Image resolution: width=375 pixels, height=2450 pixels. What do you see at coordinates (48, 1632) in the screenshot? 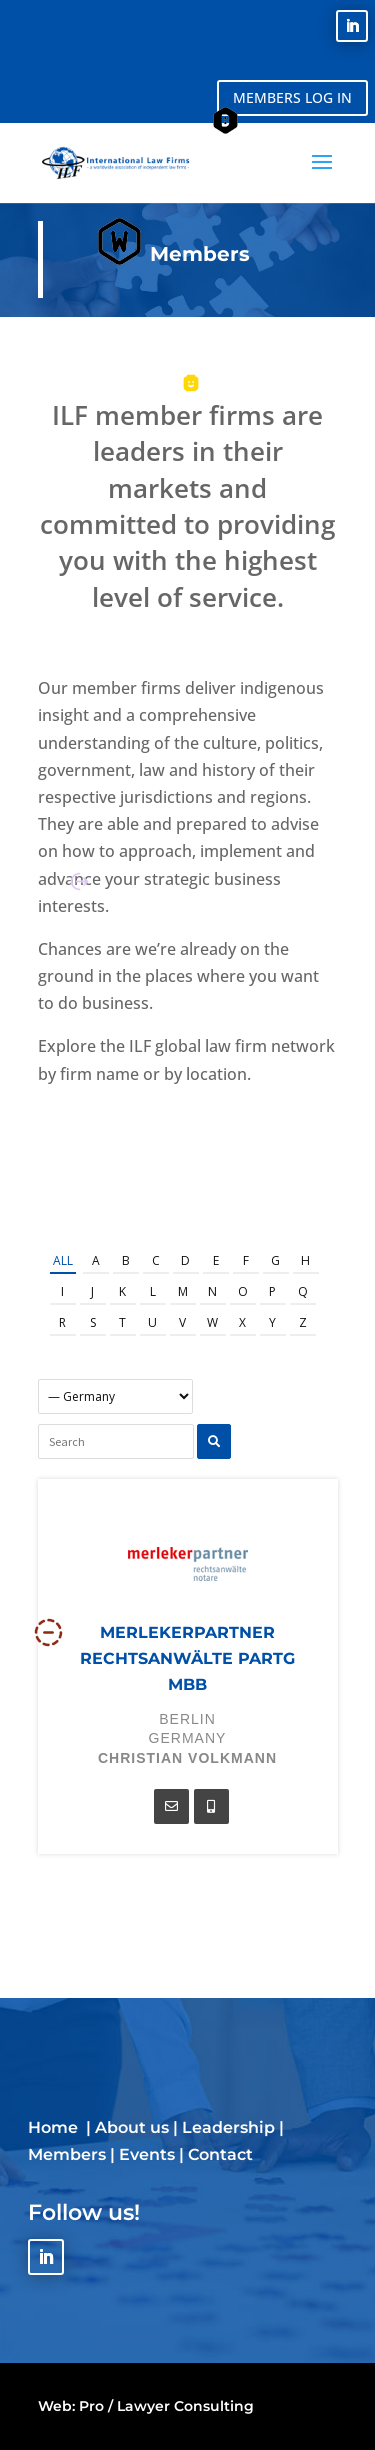
I see `remove item from a pending or draft state` at bounding box center [48, 1632].